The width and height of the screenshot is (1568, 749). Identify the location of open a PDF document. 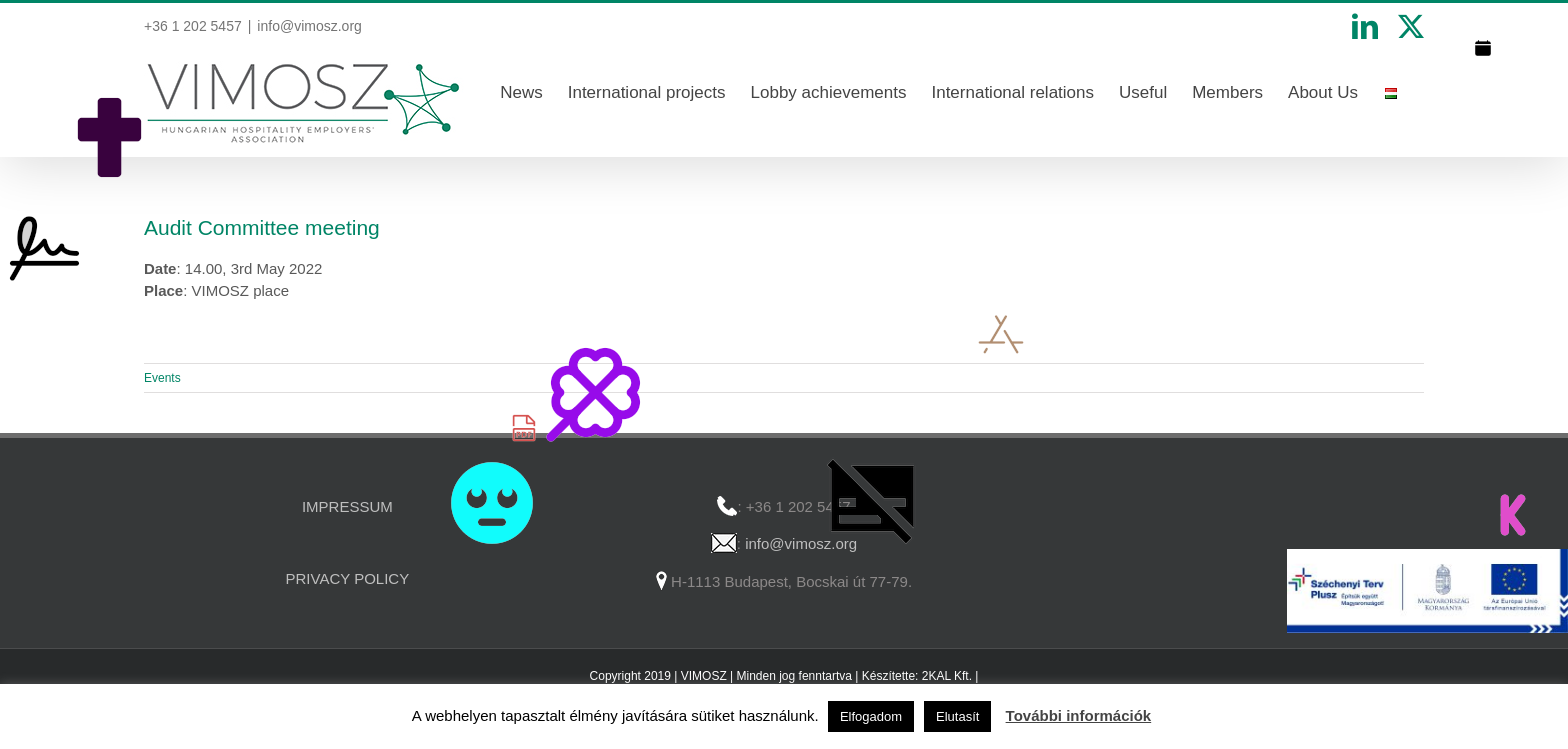
(524, 428).